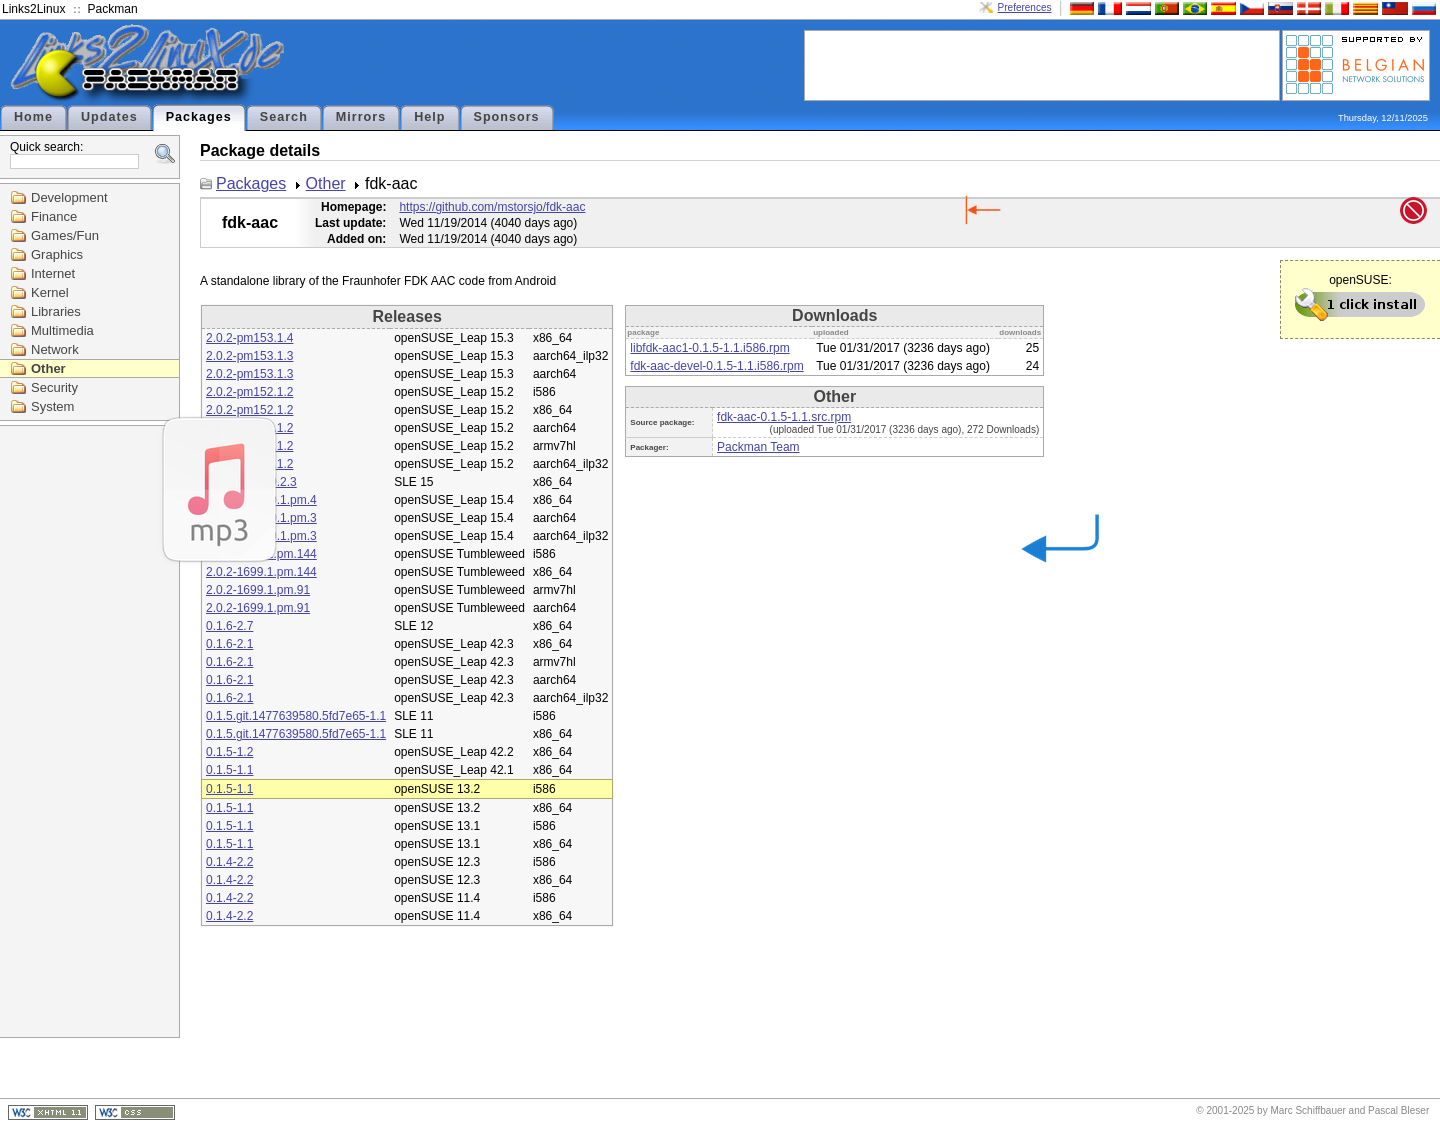 This screenshot has height=1124, width=1440. Describe the element at coordinates (1059, 538) in the screenshot. I see `reply to an email message` at that location.